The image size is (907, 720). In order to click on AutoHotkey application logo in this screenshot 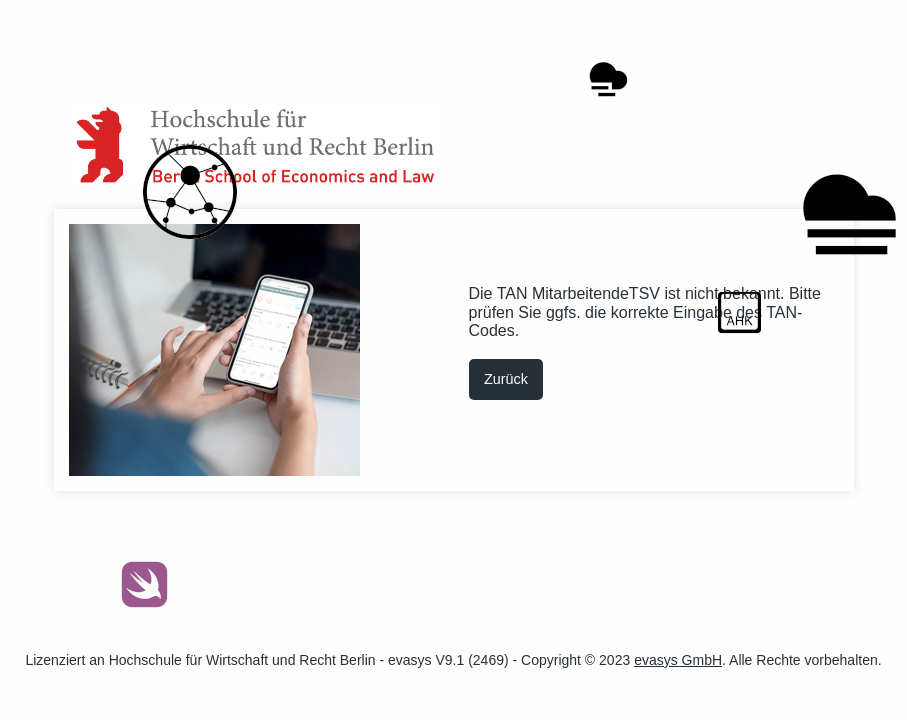, I will do `click(739, 312)`.